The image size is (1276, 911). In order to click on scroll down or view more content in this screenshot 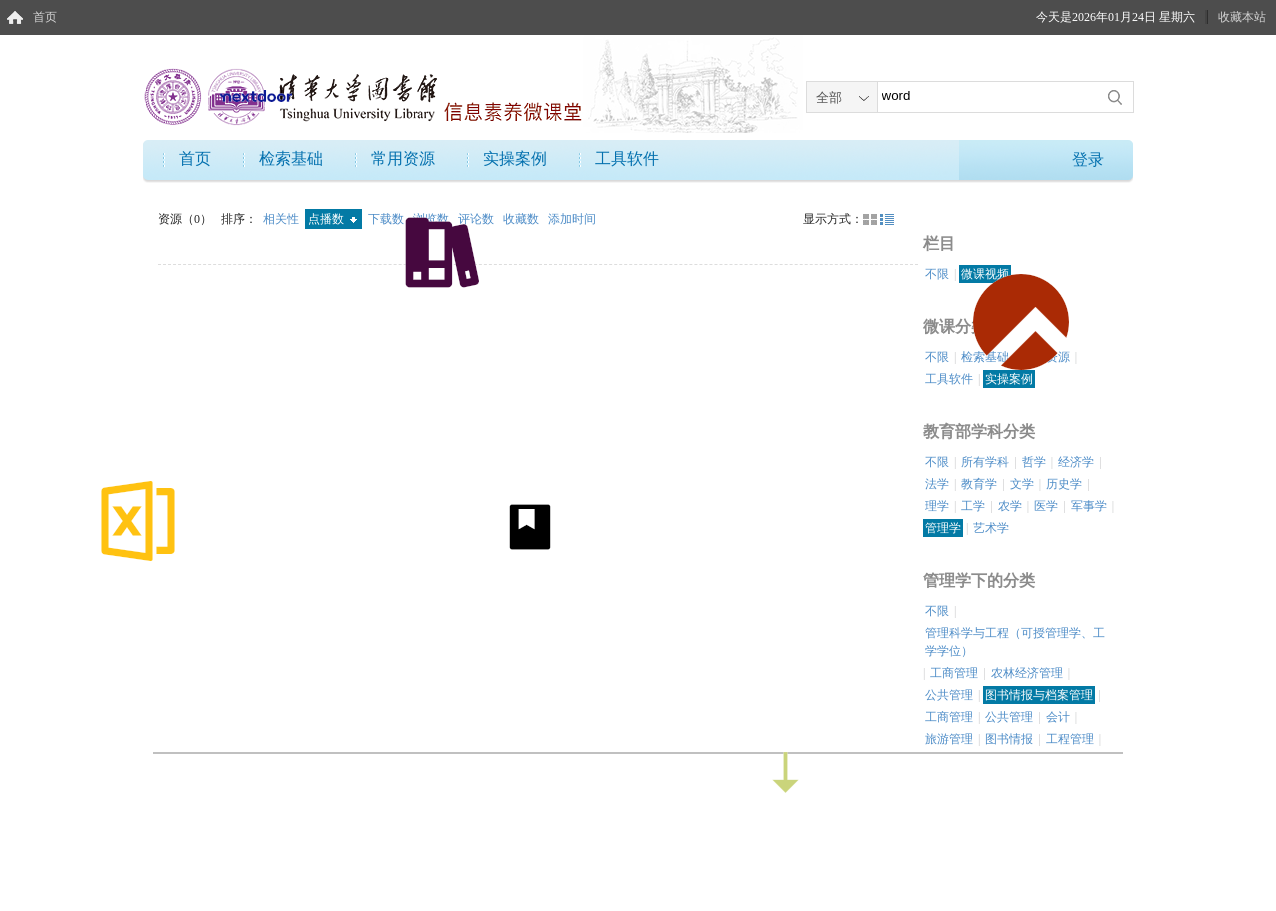, I will do `click(785, 772)`.